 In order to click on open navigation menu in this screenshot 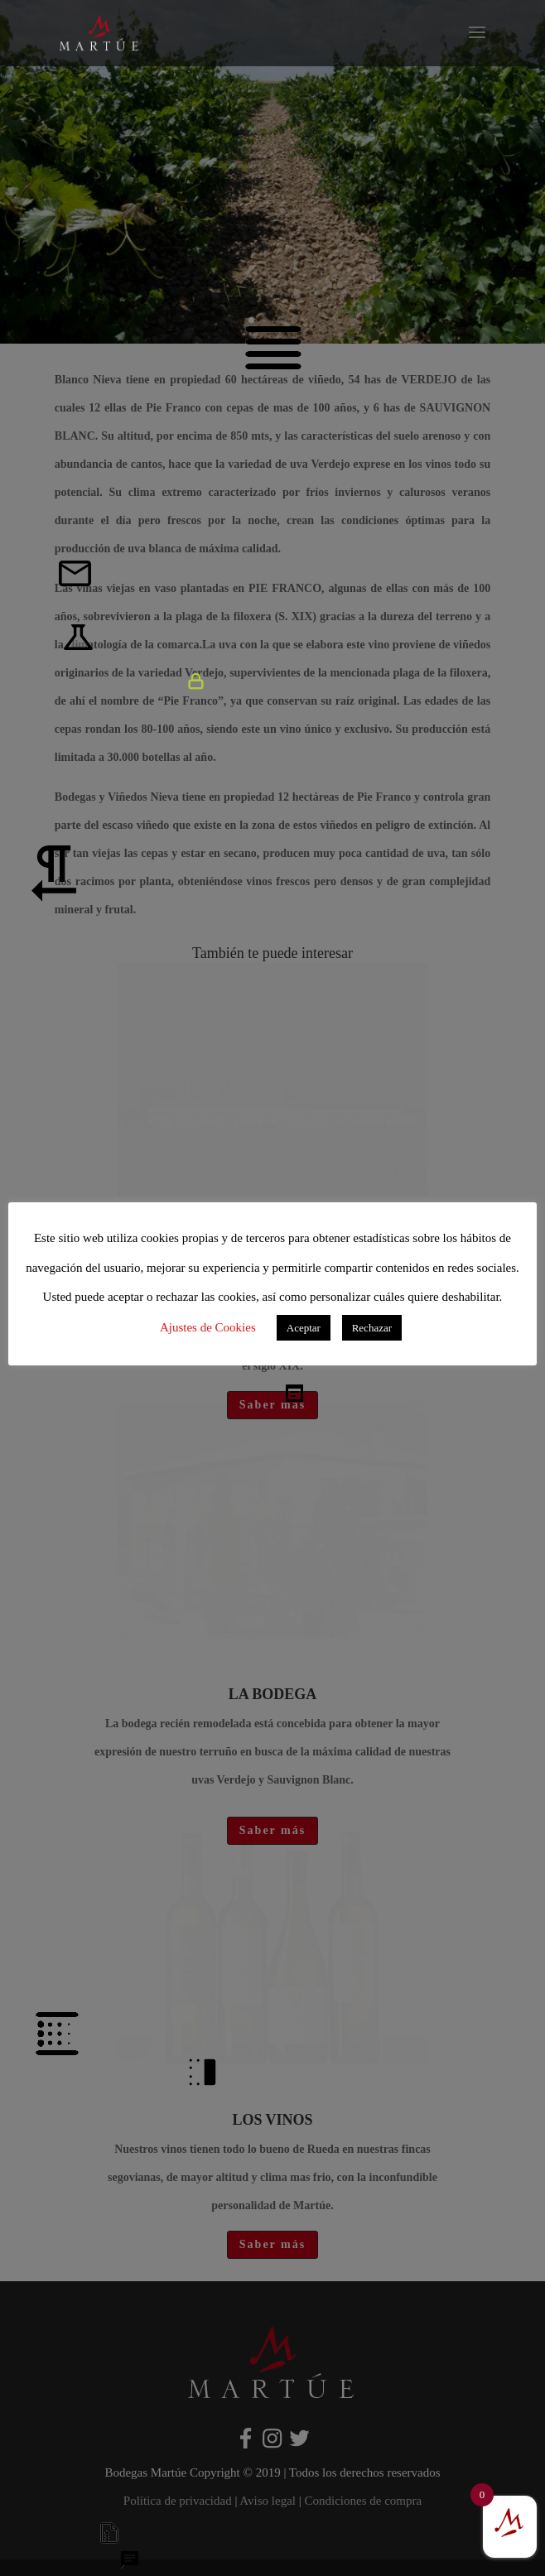, I will do `click(273, 348)`.